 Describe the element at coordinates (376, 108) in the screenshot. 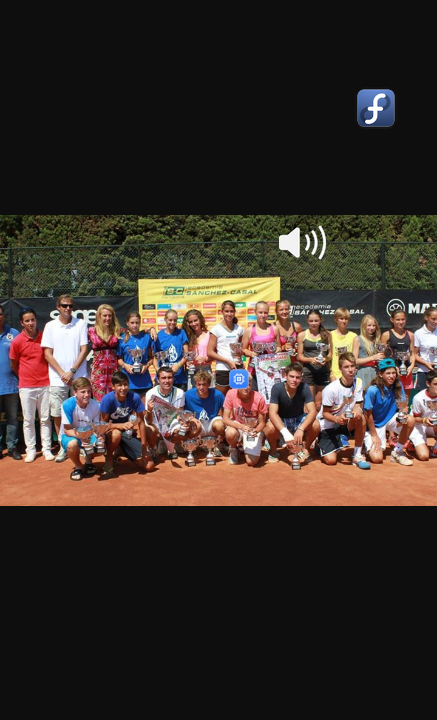

I see `open the fedora linux application` at that location.